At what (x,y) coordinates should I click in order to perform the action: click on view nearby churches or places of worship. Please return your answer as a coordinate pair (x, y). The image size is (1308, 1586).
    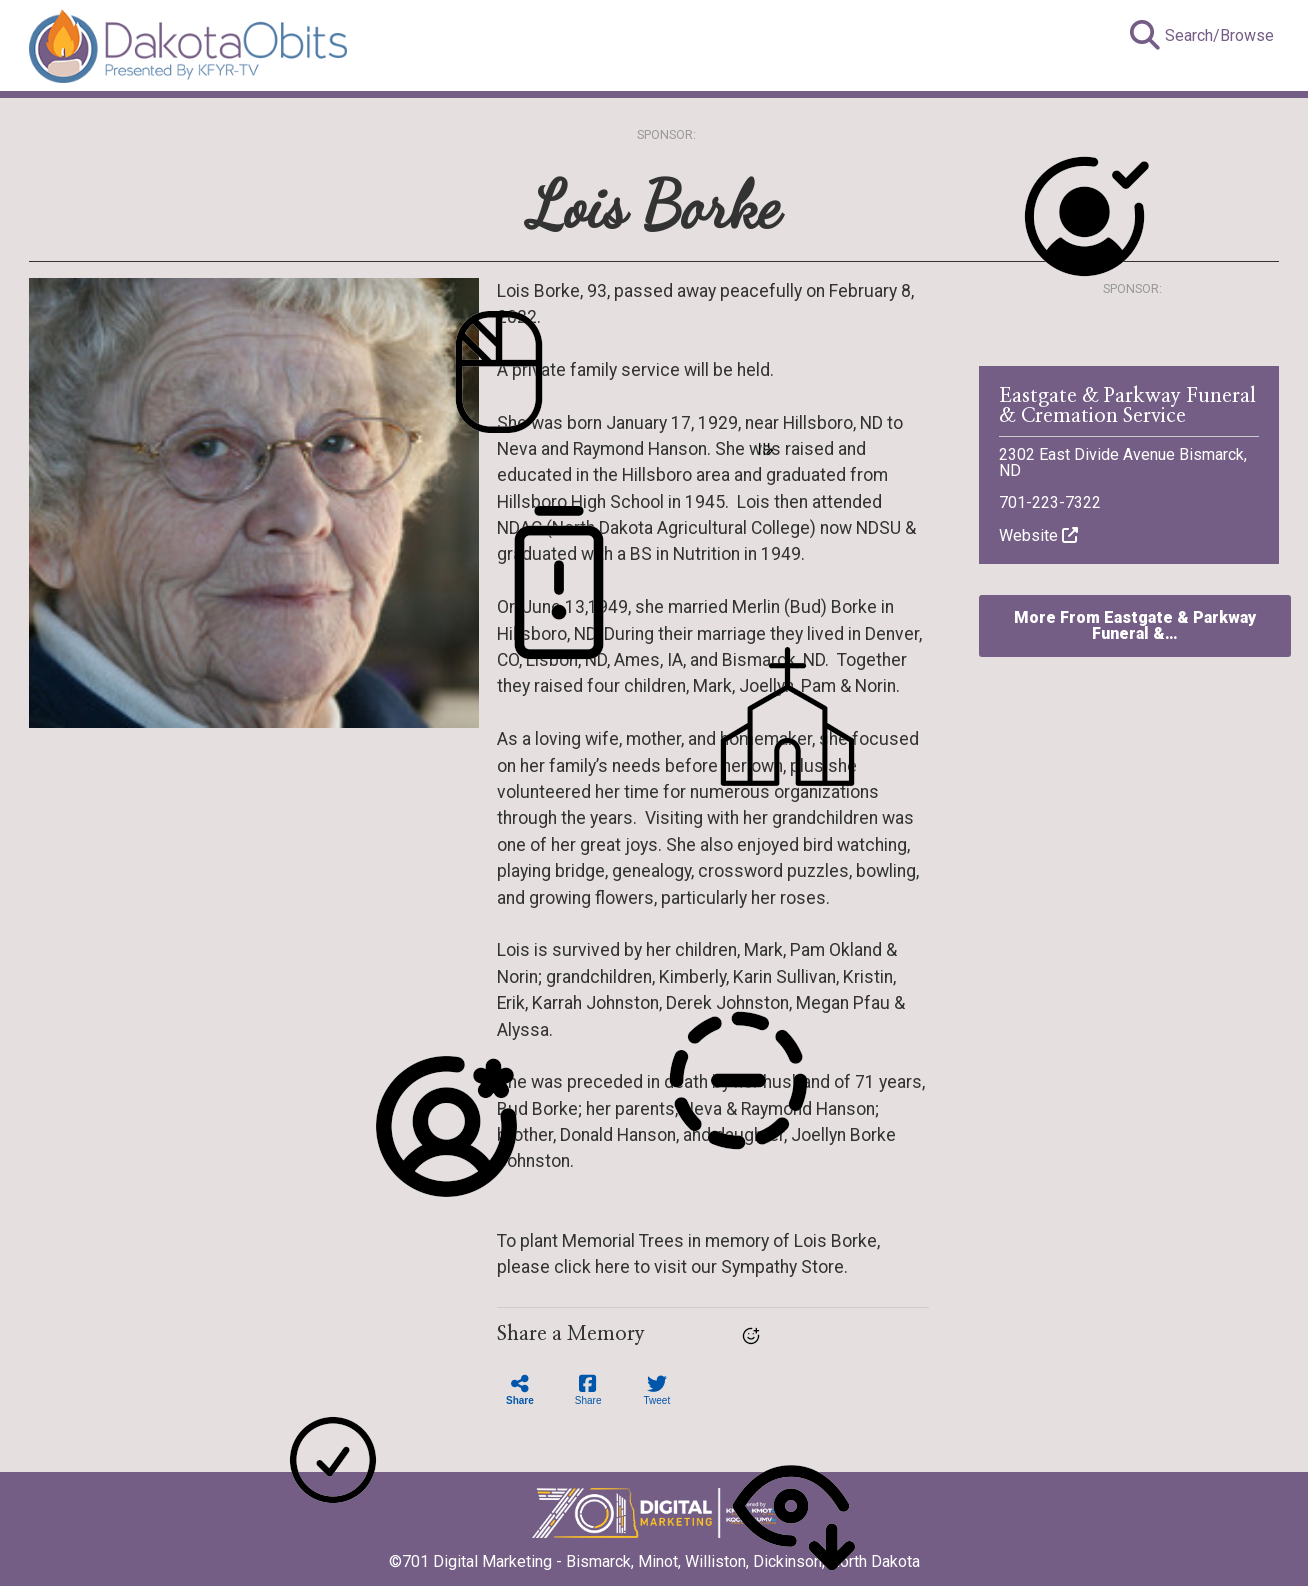
    Looking at the image, I should click on (787, 724).